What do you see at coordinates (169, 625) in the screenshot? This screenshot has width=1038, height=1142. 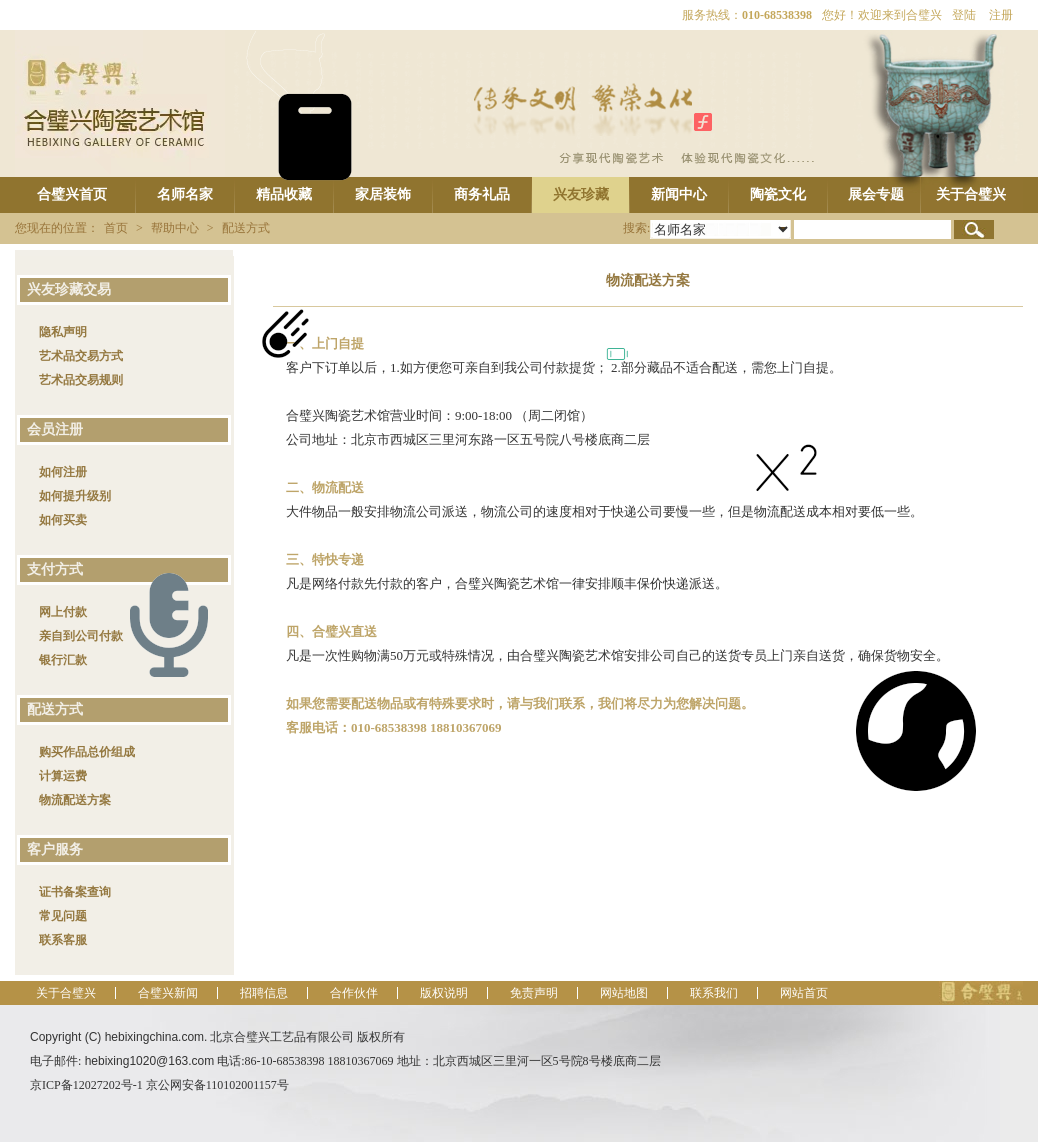 I see `tap to record audio or voice message` at bounding box center [169, 625].